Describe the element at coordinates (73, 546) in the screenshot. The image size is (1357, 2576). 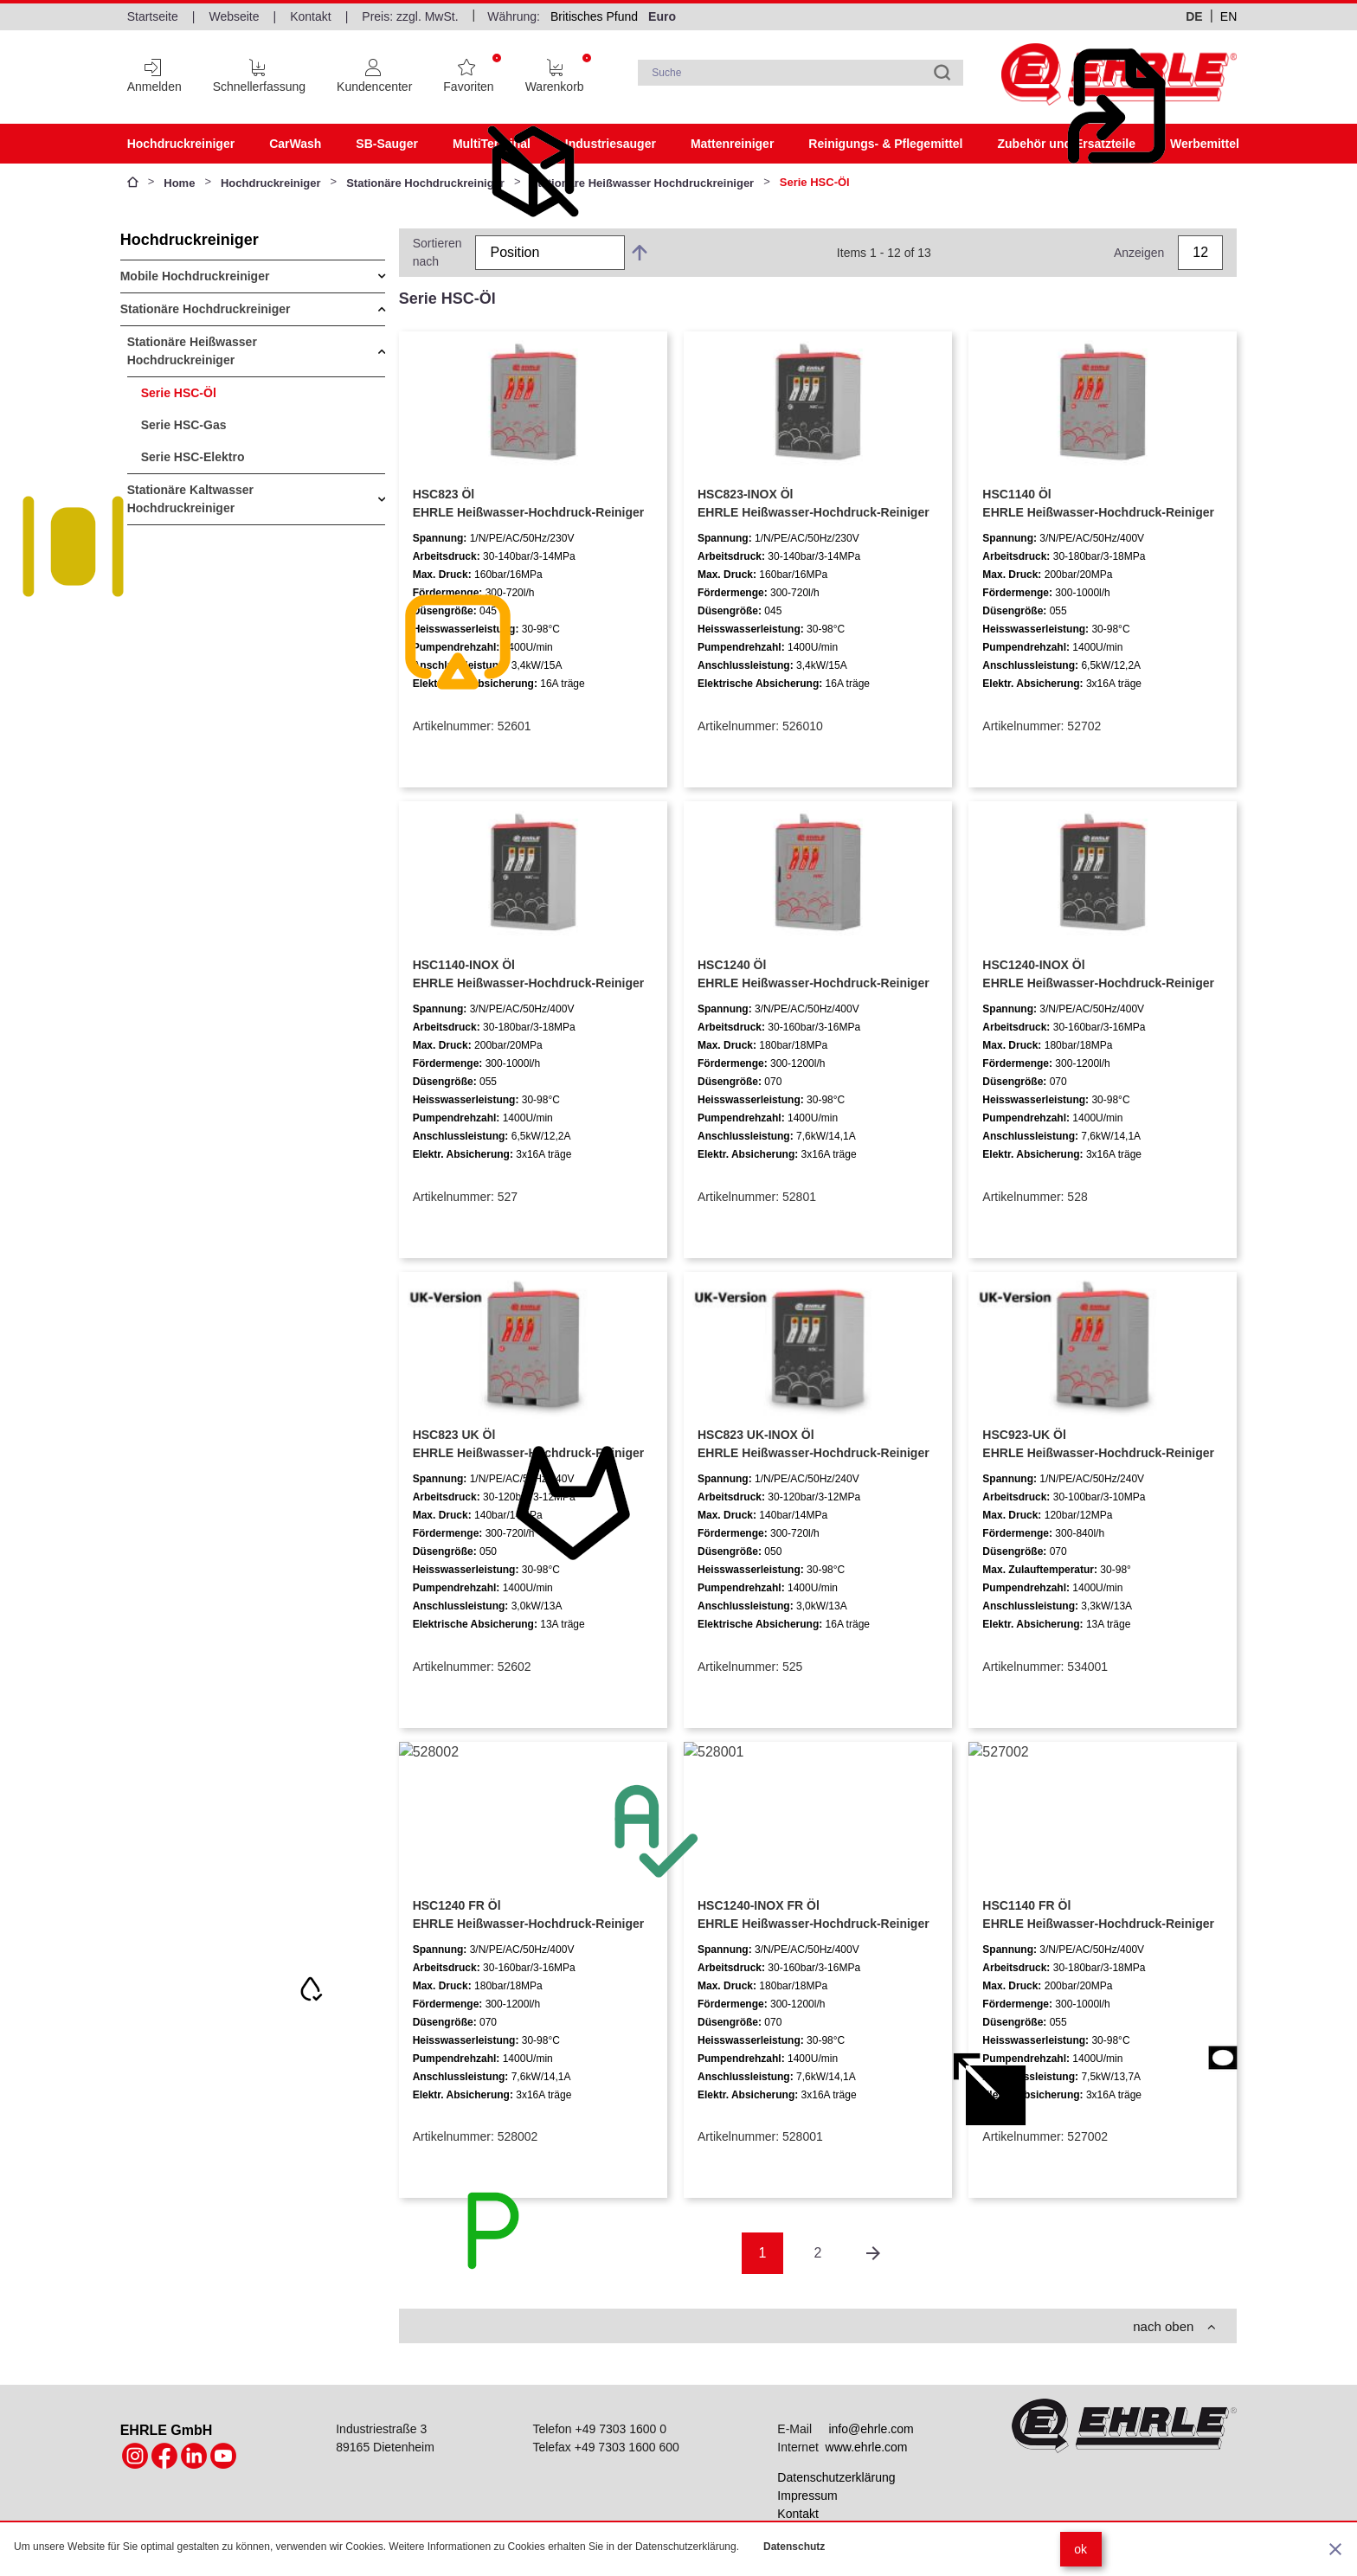
I see `distribute layers vertically with equal spacing` at that location.